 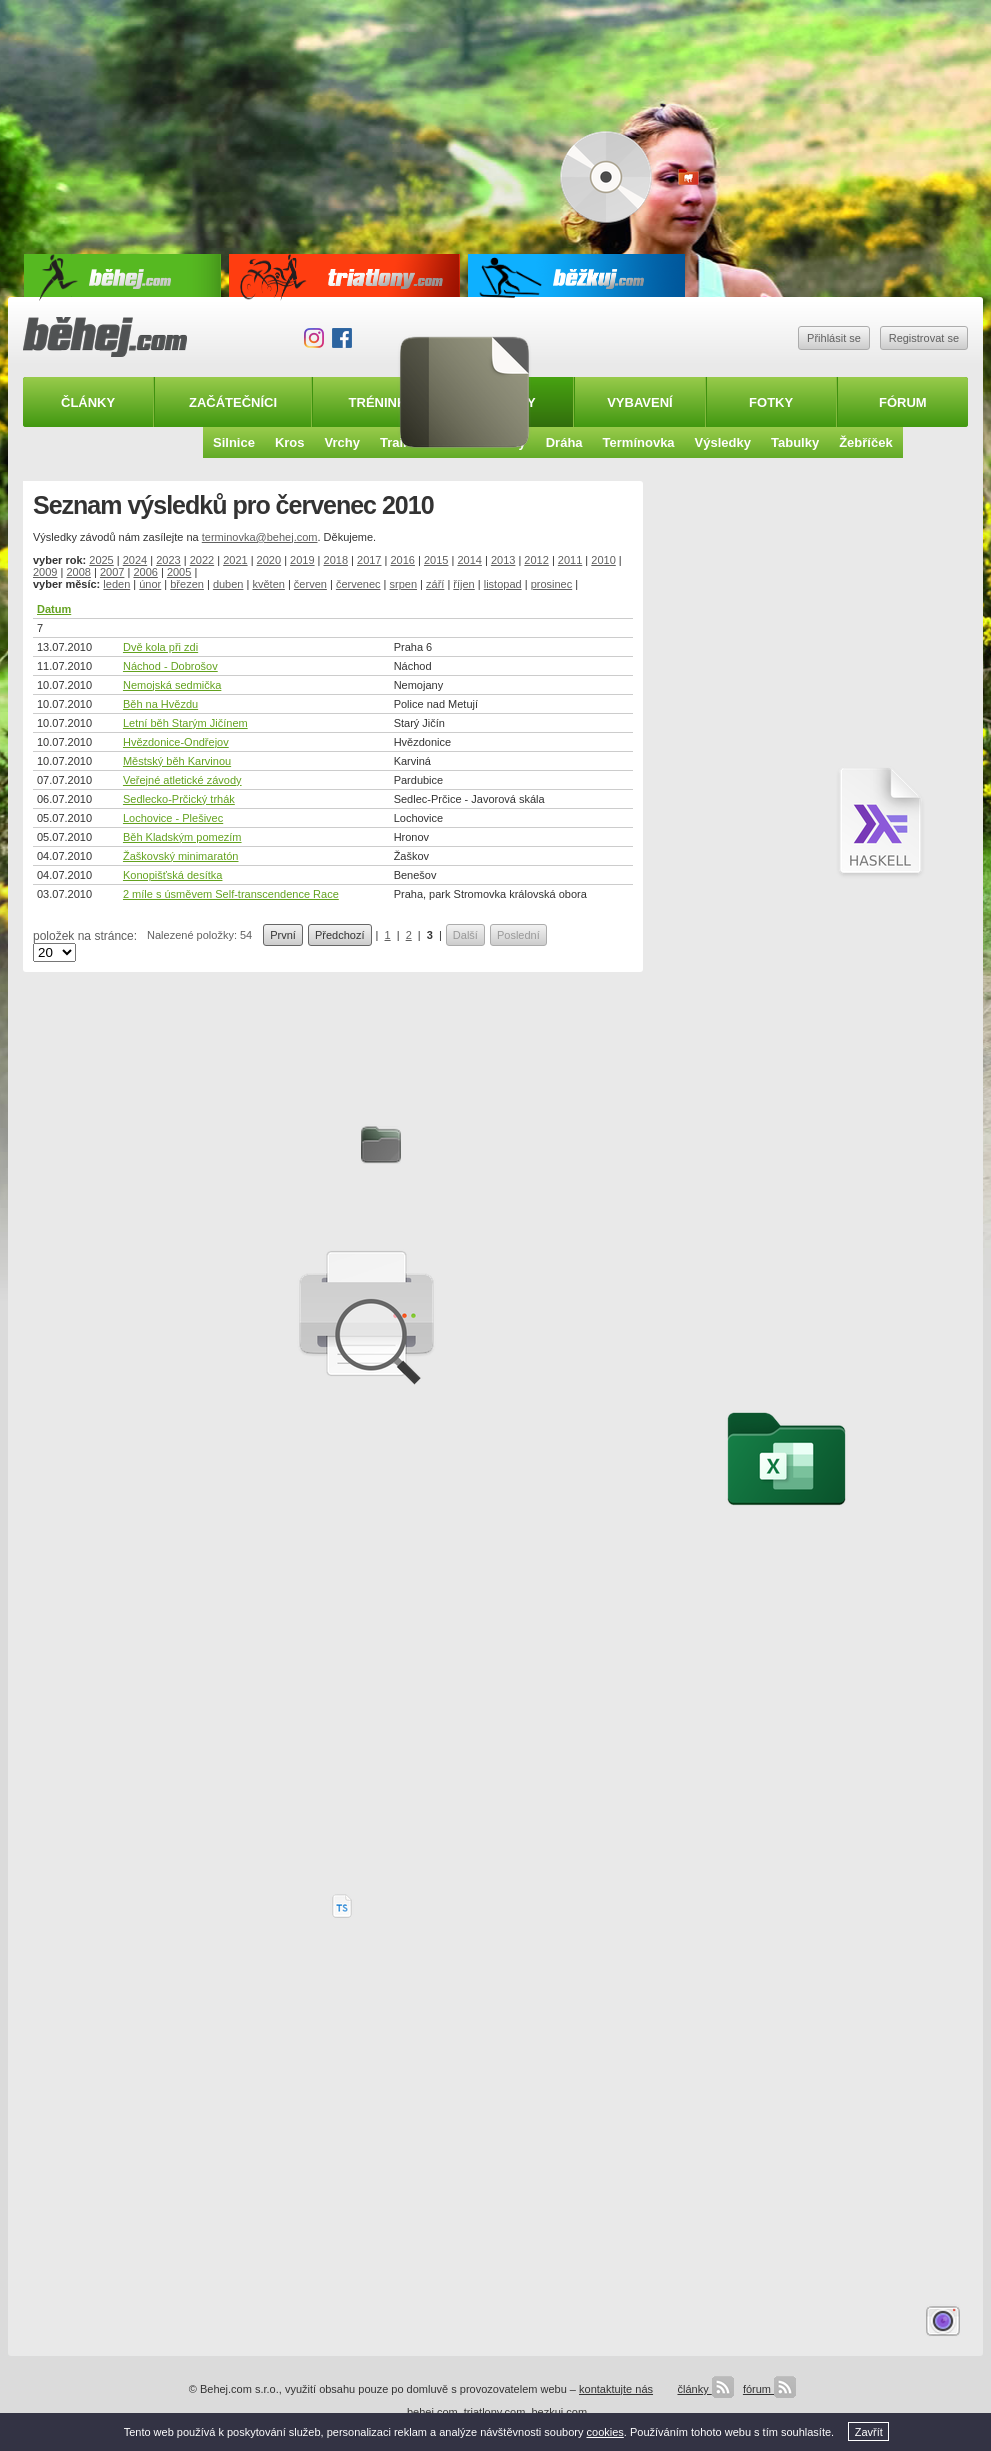 I want to click on open webcamoid camera application, so click(x=943, y=2321).